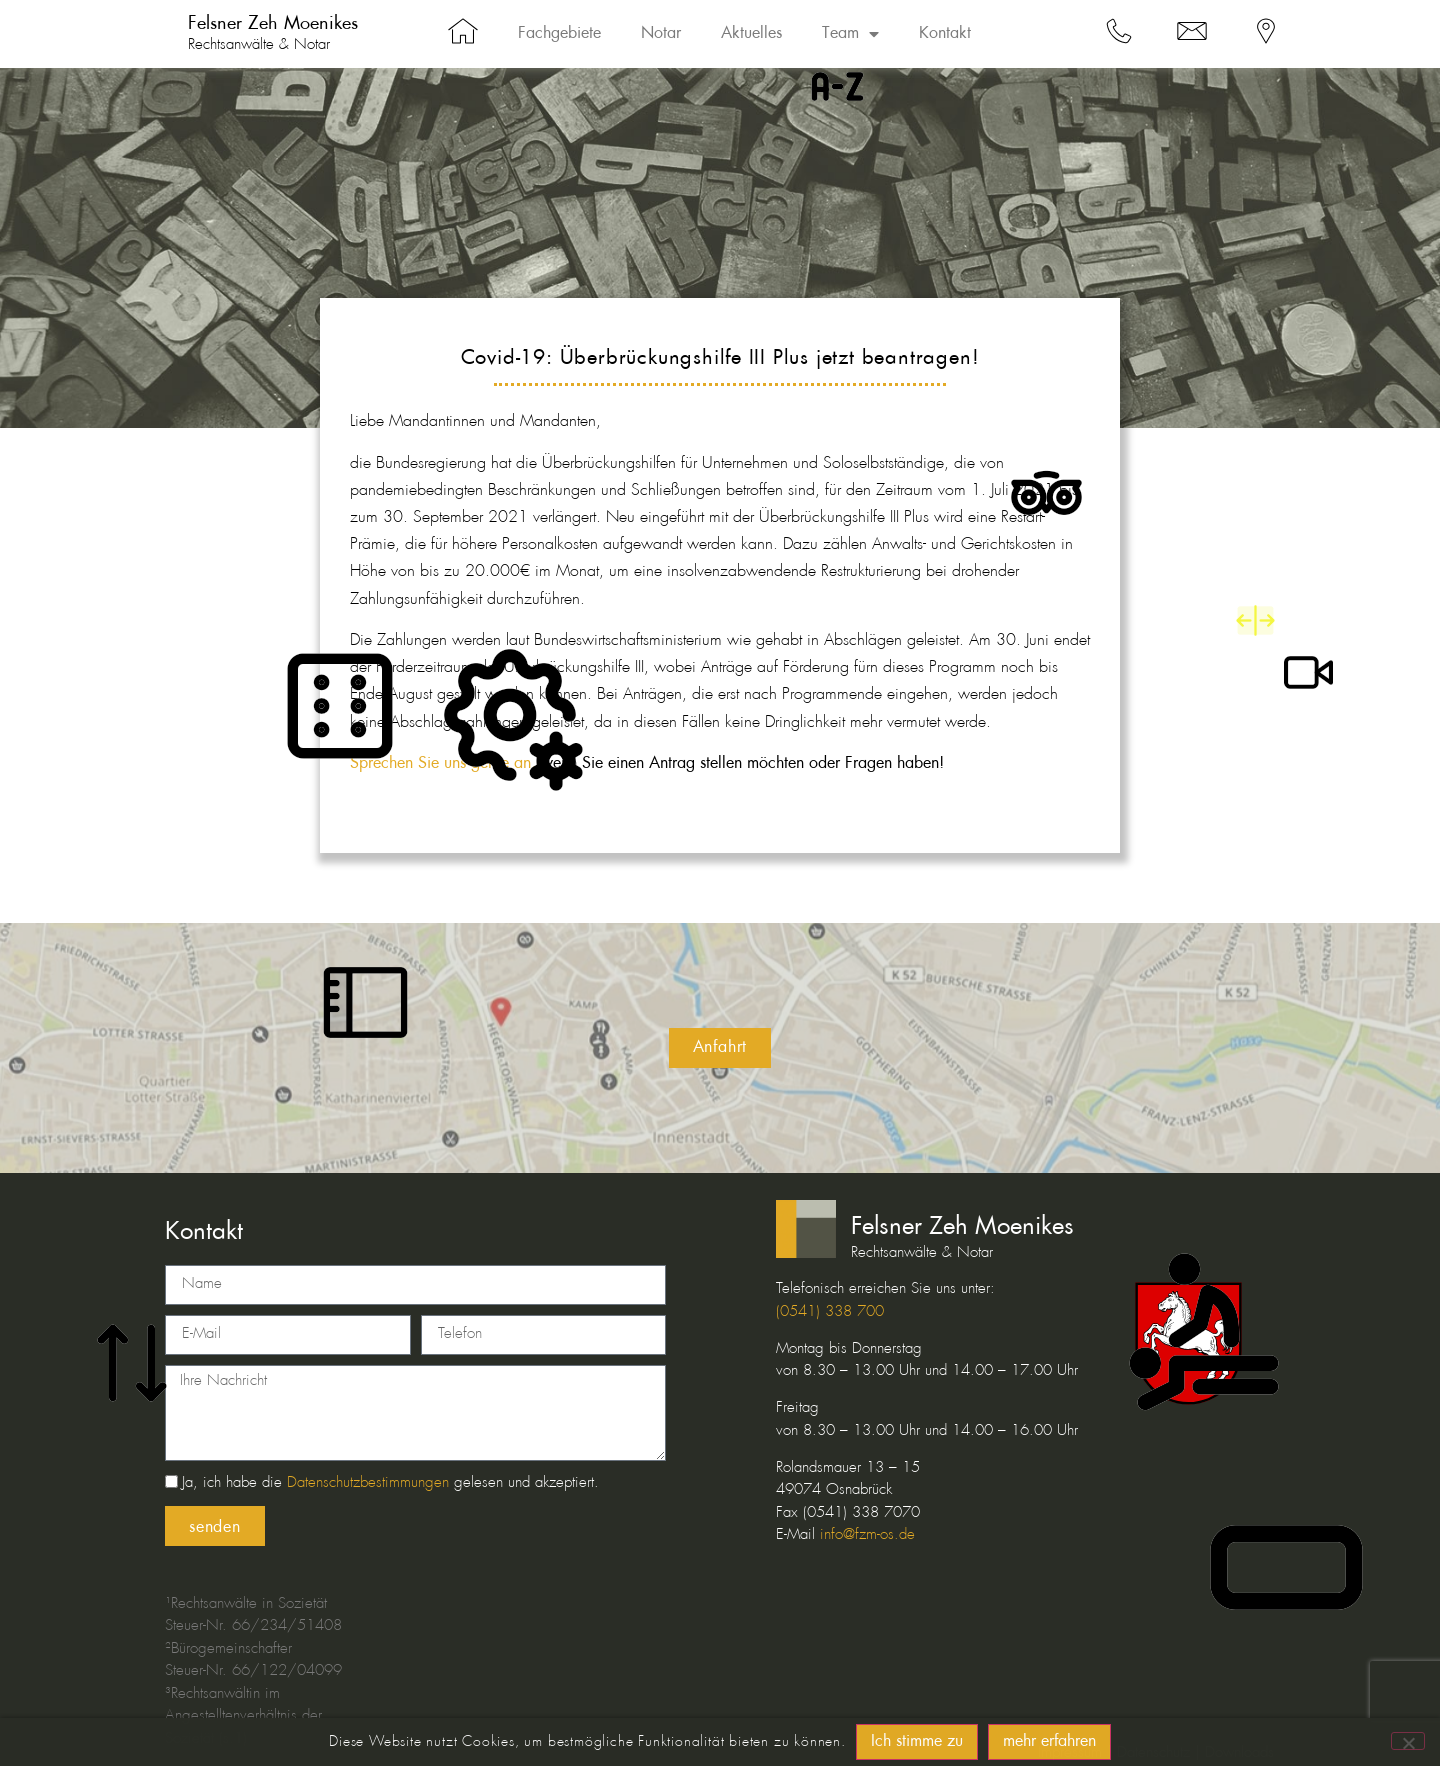 Image resolution: width=1440 pixels, height=1766 pixels. I want to click on sort items in ascending or descending order, so click(132, 1363).